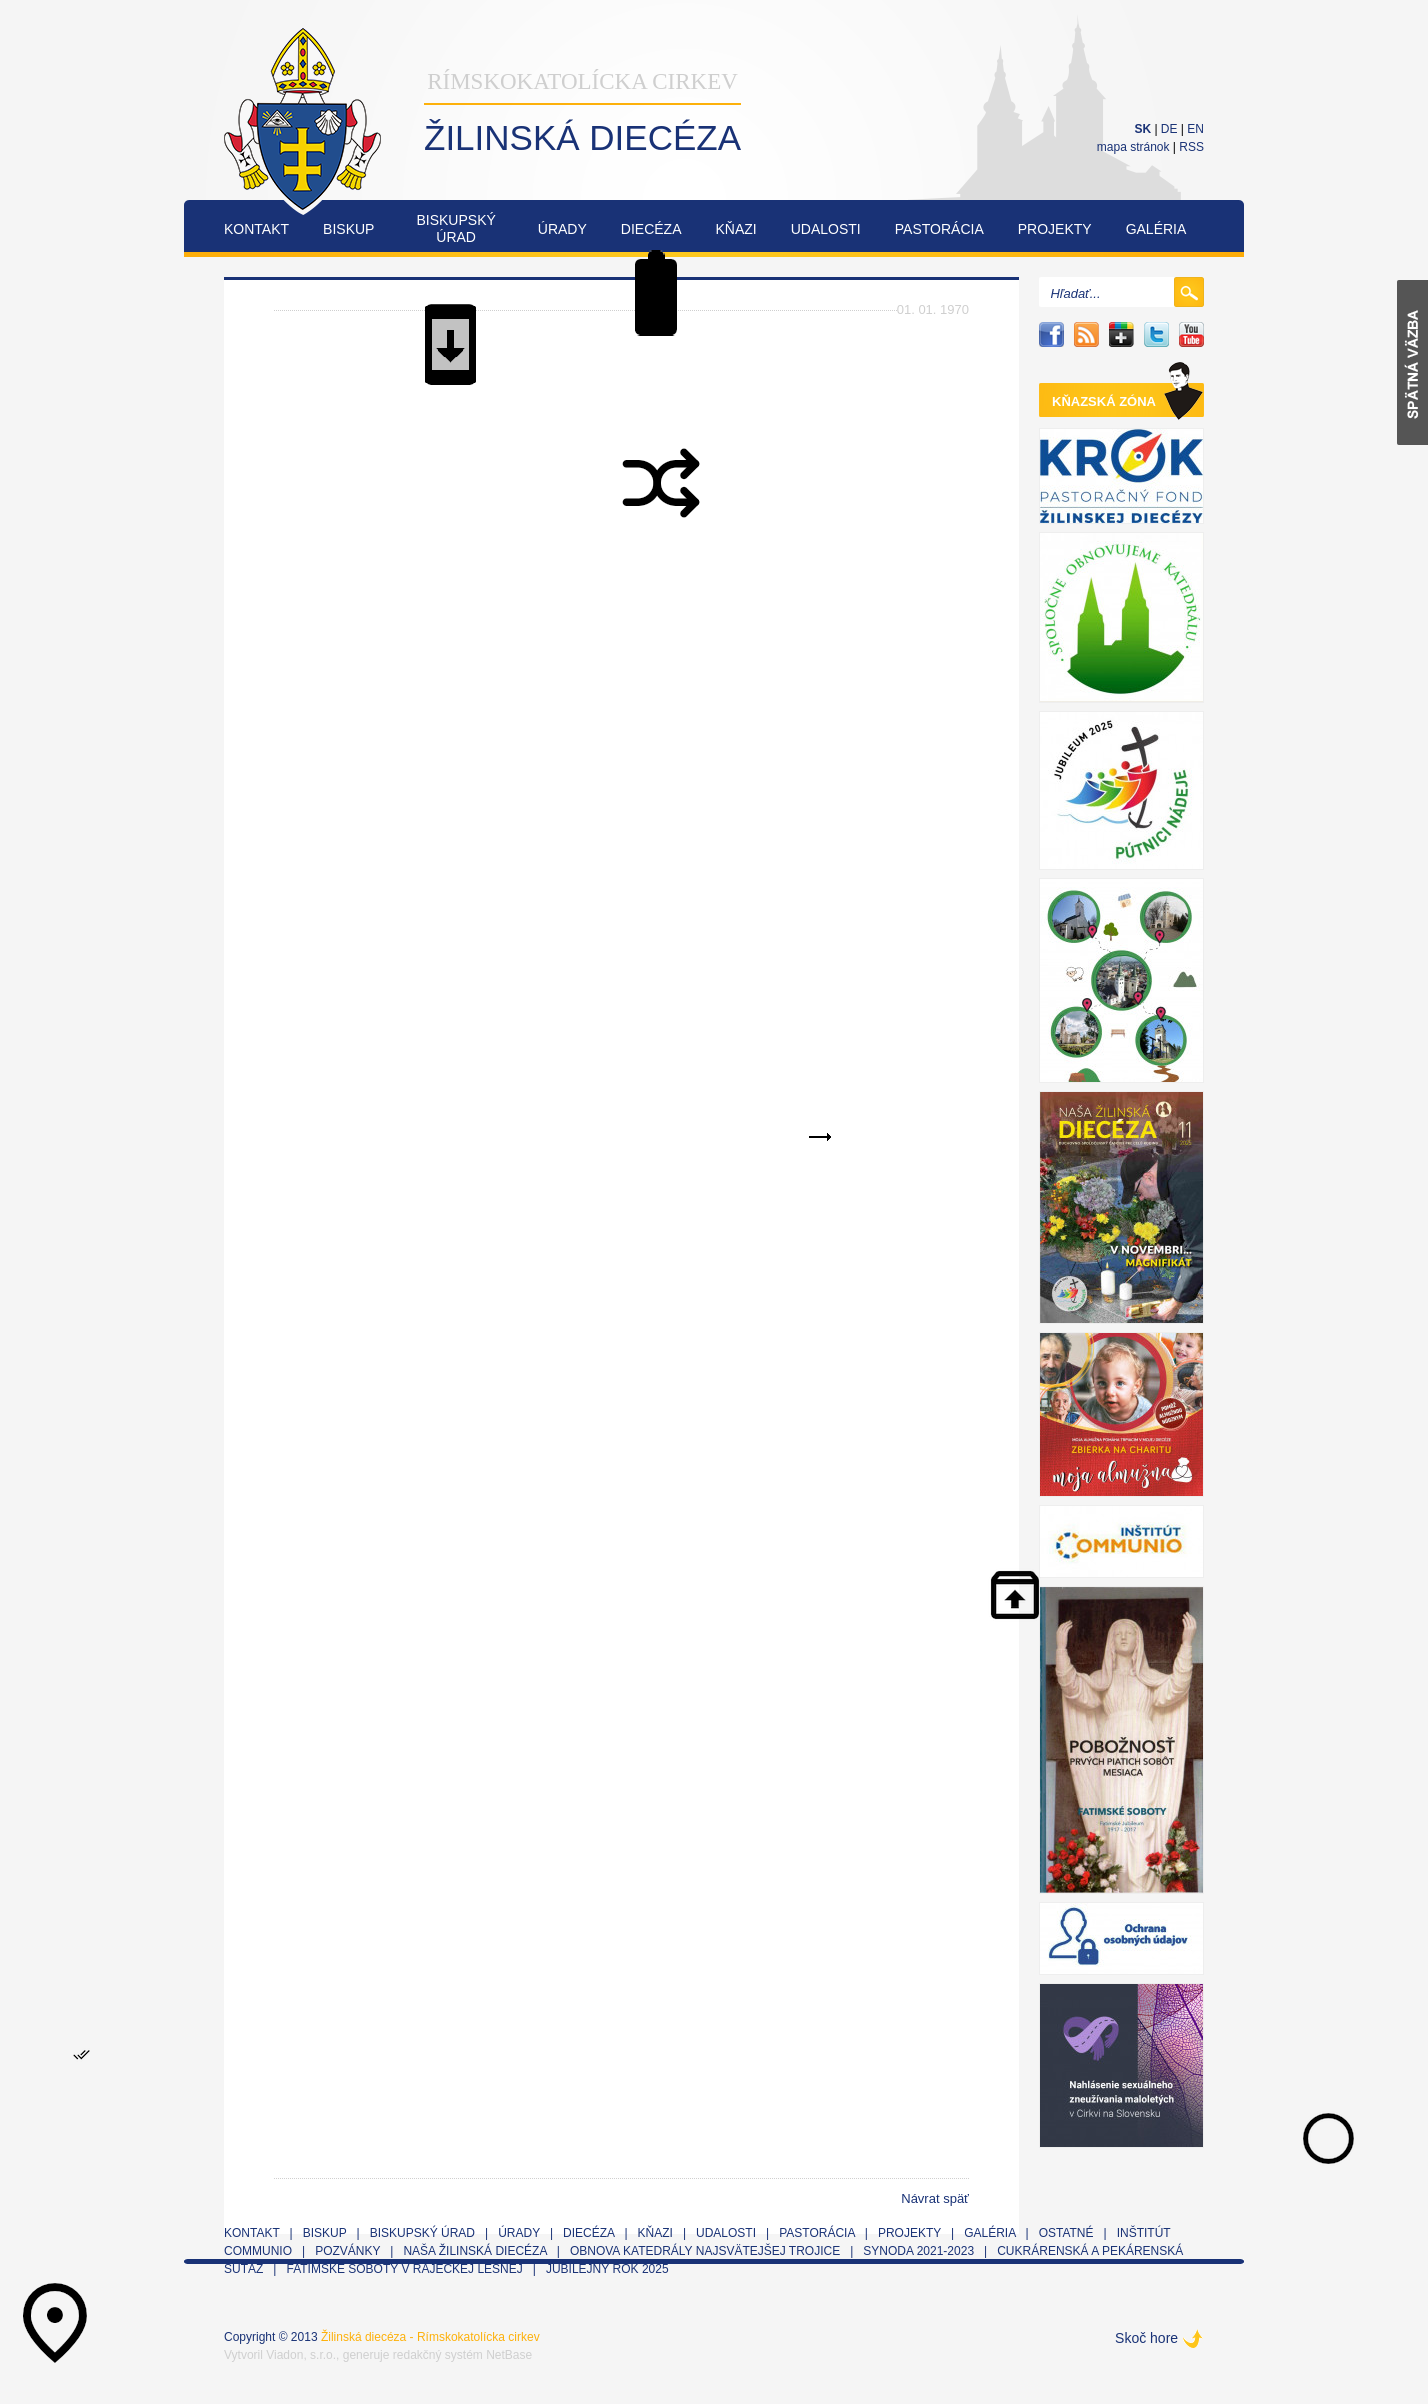 The width and height of the screenshot is (1428, 2404). I want to click on all items marked as complete, so click(81, 2054).